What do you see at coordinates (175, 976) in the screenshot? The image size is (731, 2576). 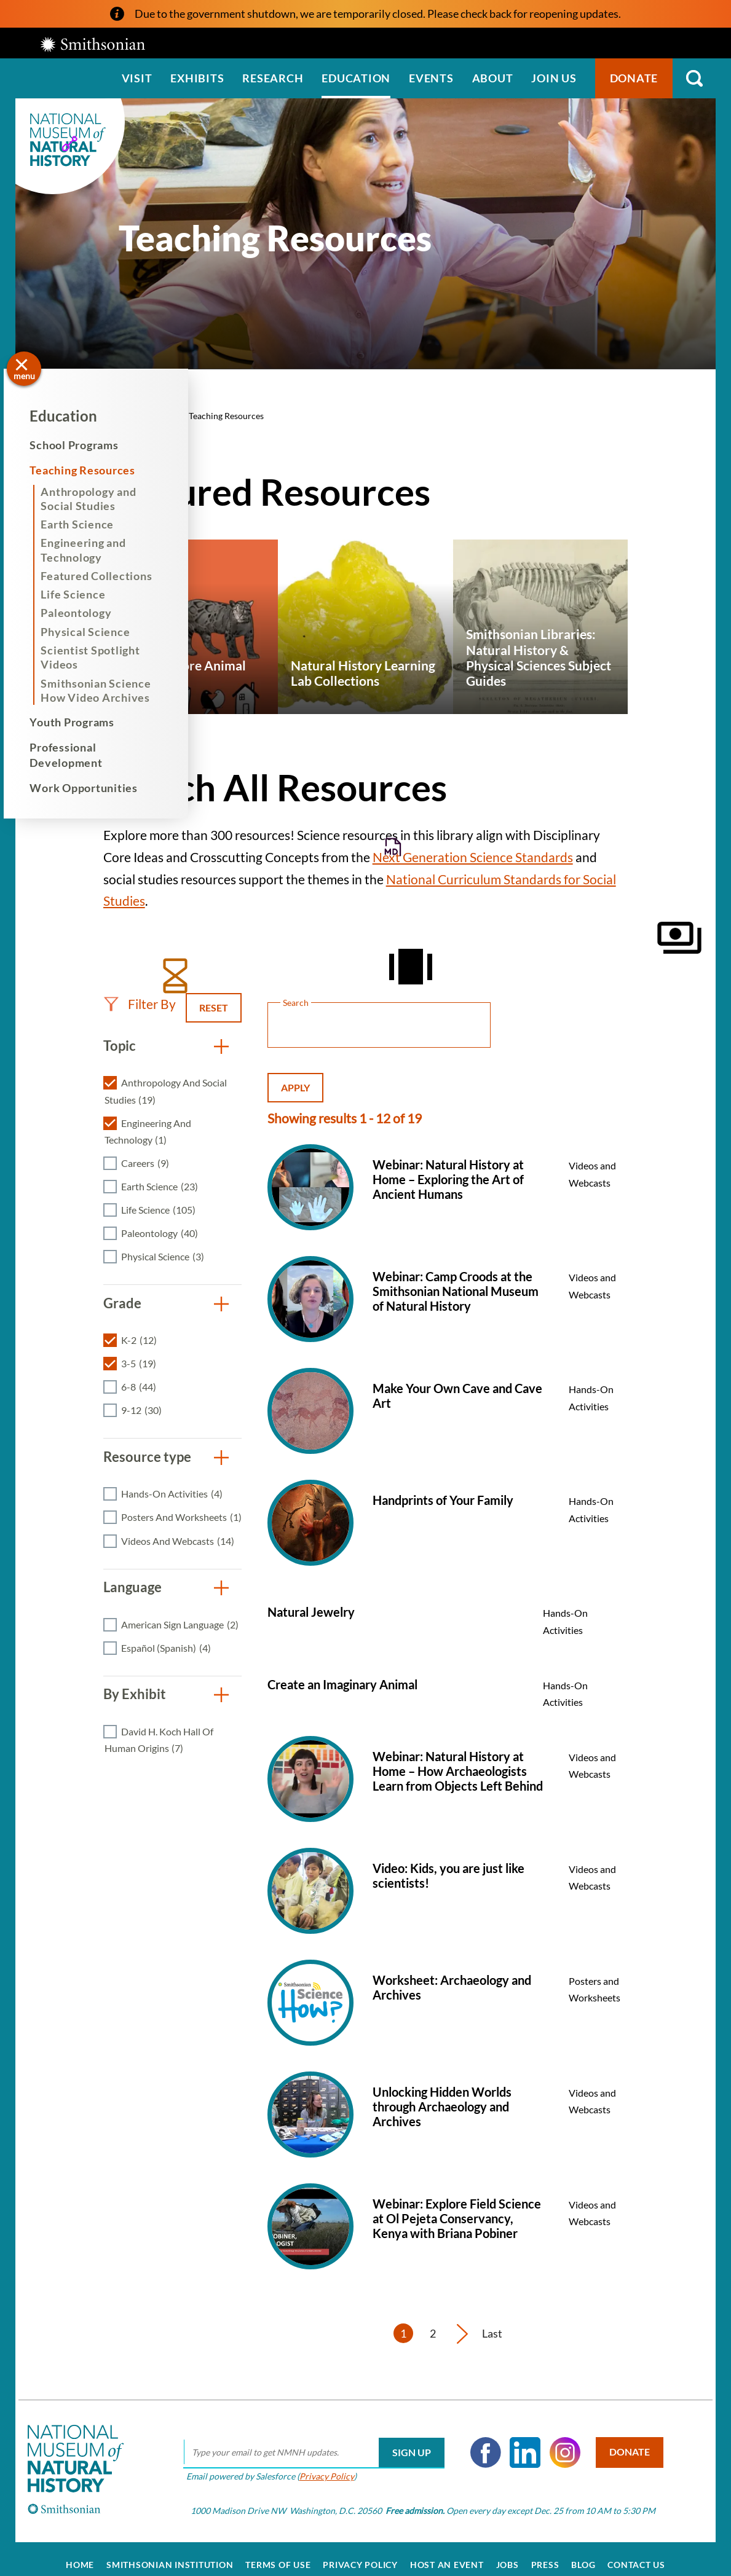 I see `indicates time is running low` at bounding box center [175, 976].